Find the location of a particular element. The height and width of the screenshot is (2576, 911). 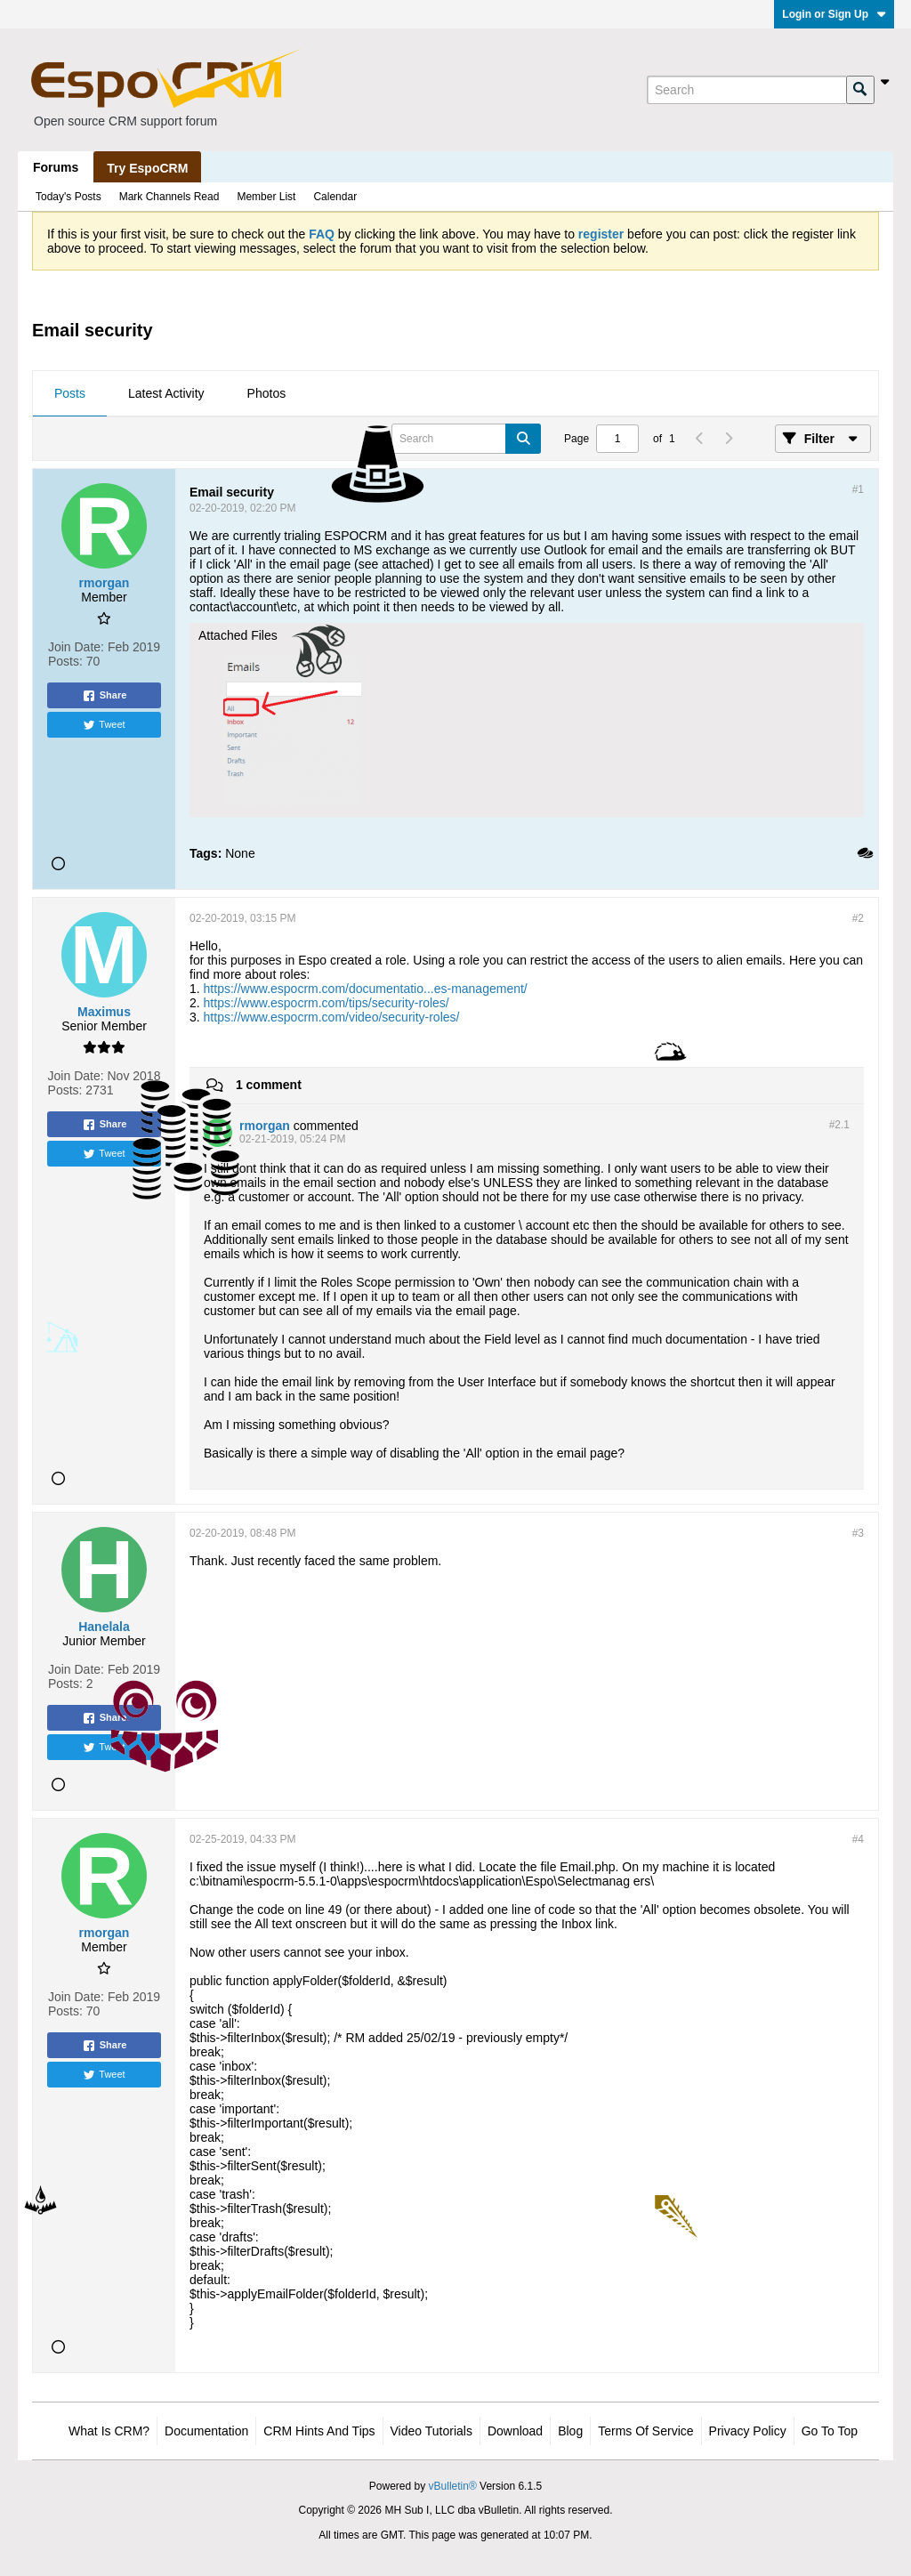

fire attack or spell ability in a game is located at coordinates (317, 650).